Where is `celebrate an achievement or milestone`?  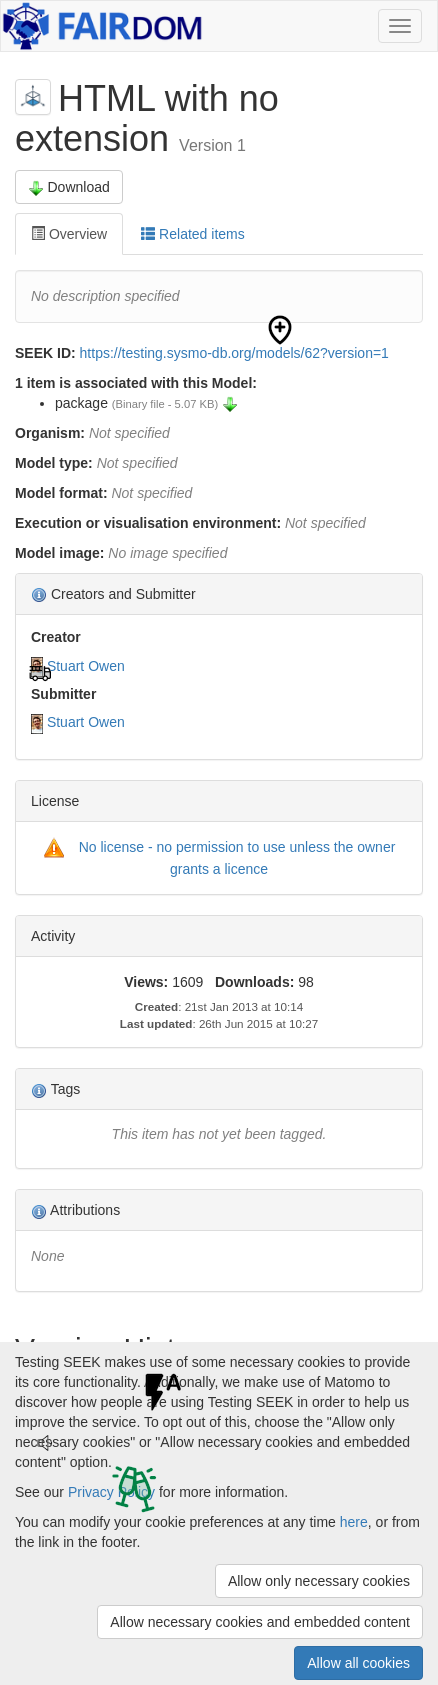
celebrate an achievement or milestone is located at coordinates (135, 1489).